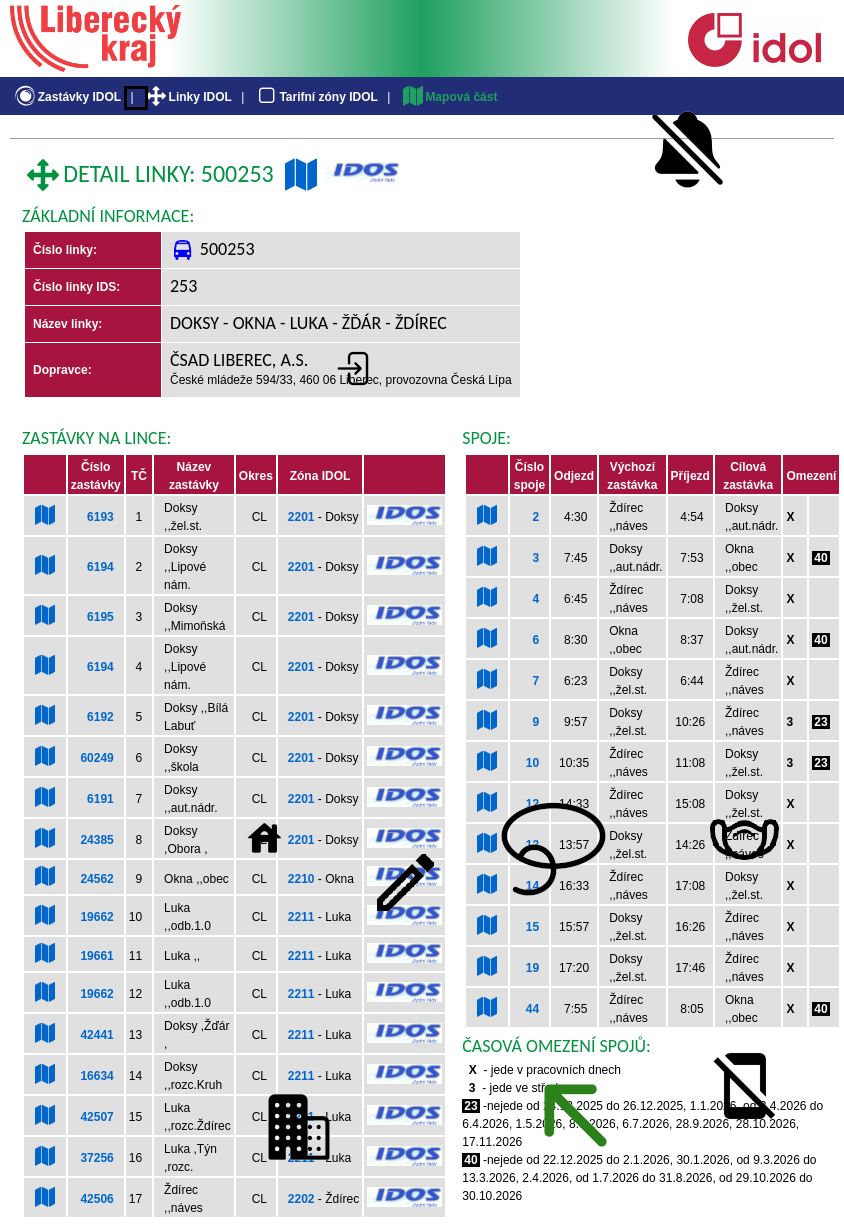 This screenshot has height=1231, width=844. Describe the element at coordinates (575, 1115) in the screenshot. I see `navigate back or return to previous screen` at that location.